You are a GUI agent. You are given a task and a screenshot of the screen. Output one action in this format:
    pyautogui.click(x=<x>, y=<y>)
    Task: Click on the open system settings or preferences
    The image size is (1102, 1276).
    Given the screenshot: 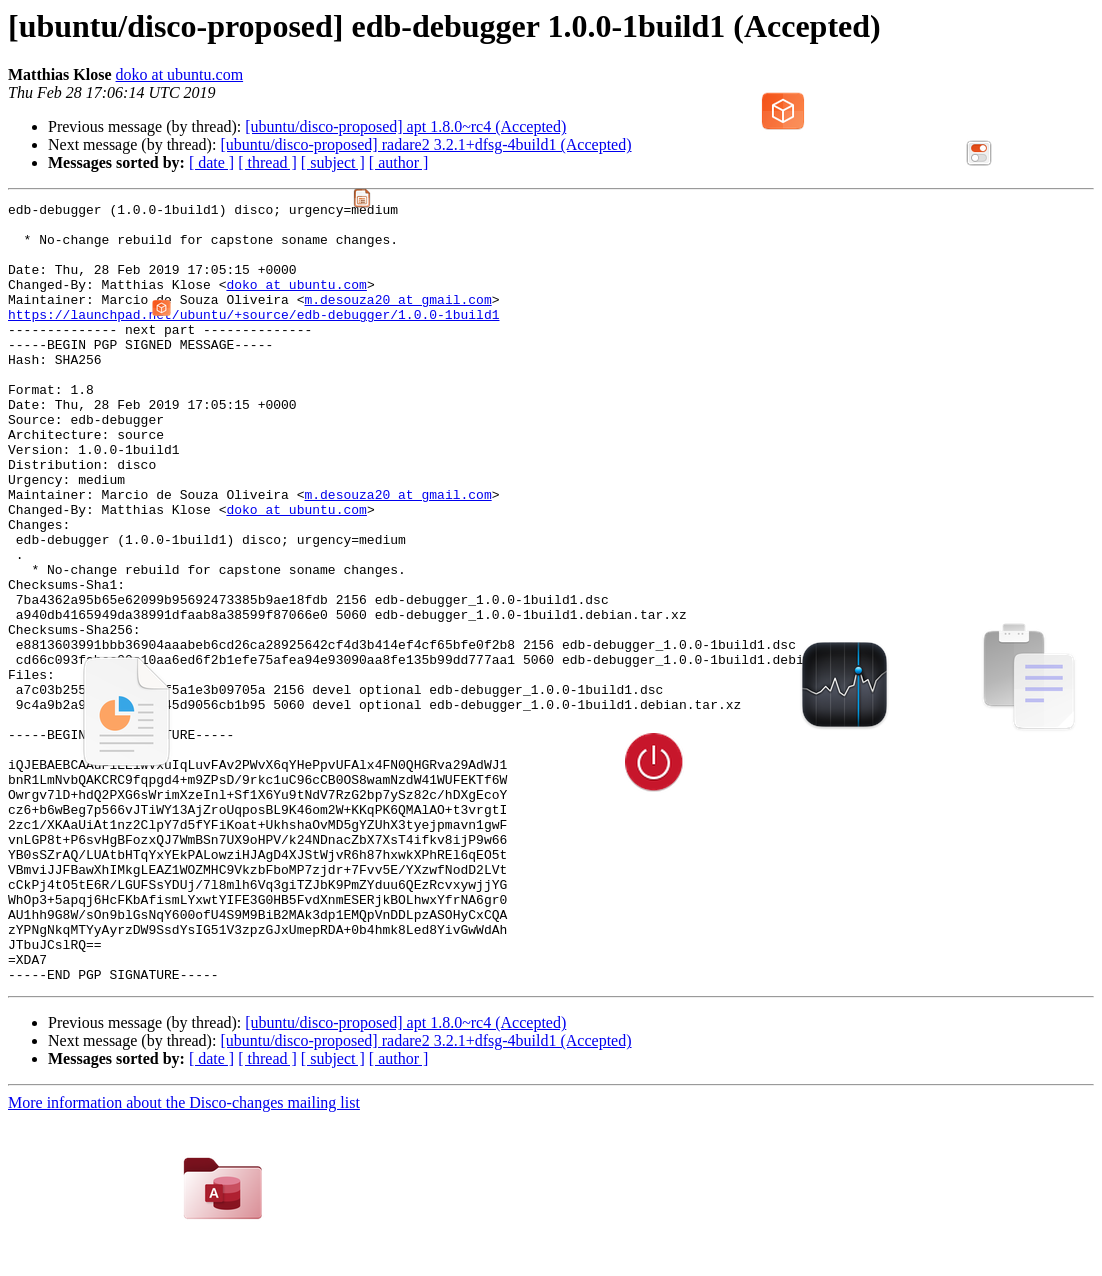 What is the action you would take?
    pyautogui.click(x=979, y=153)
    